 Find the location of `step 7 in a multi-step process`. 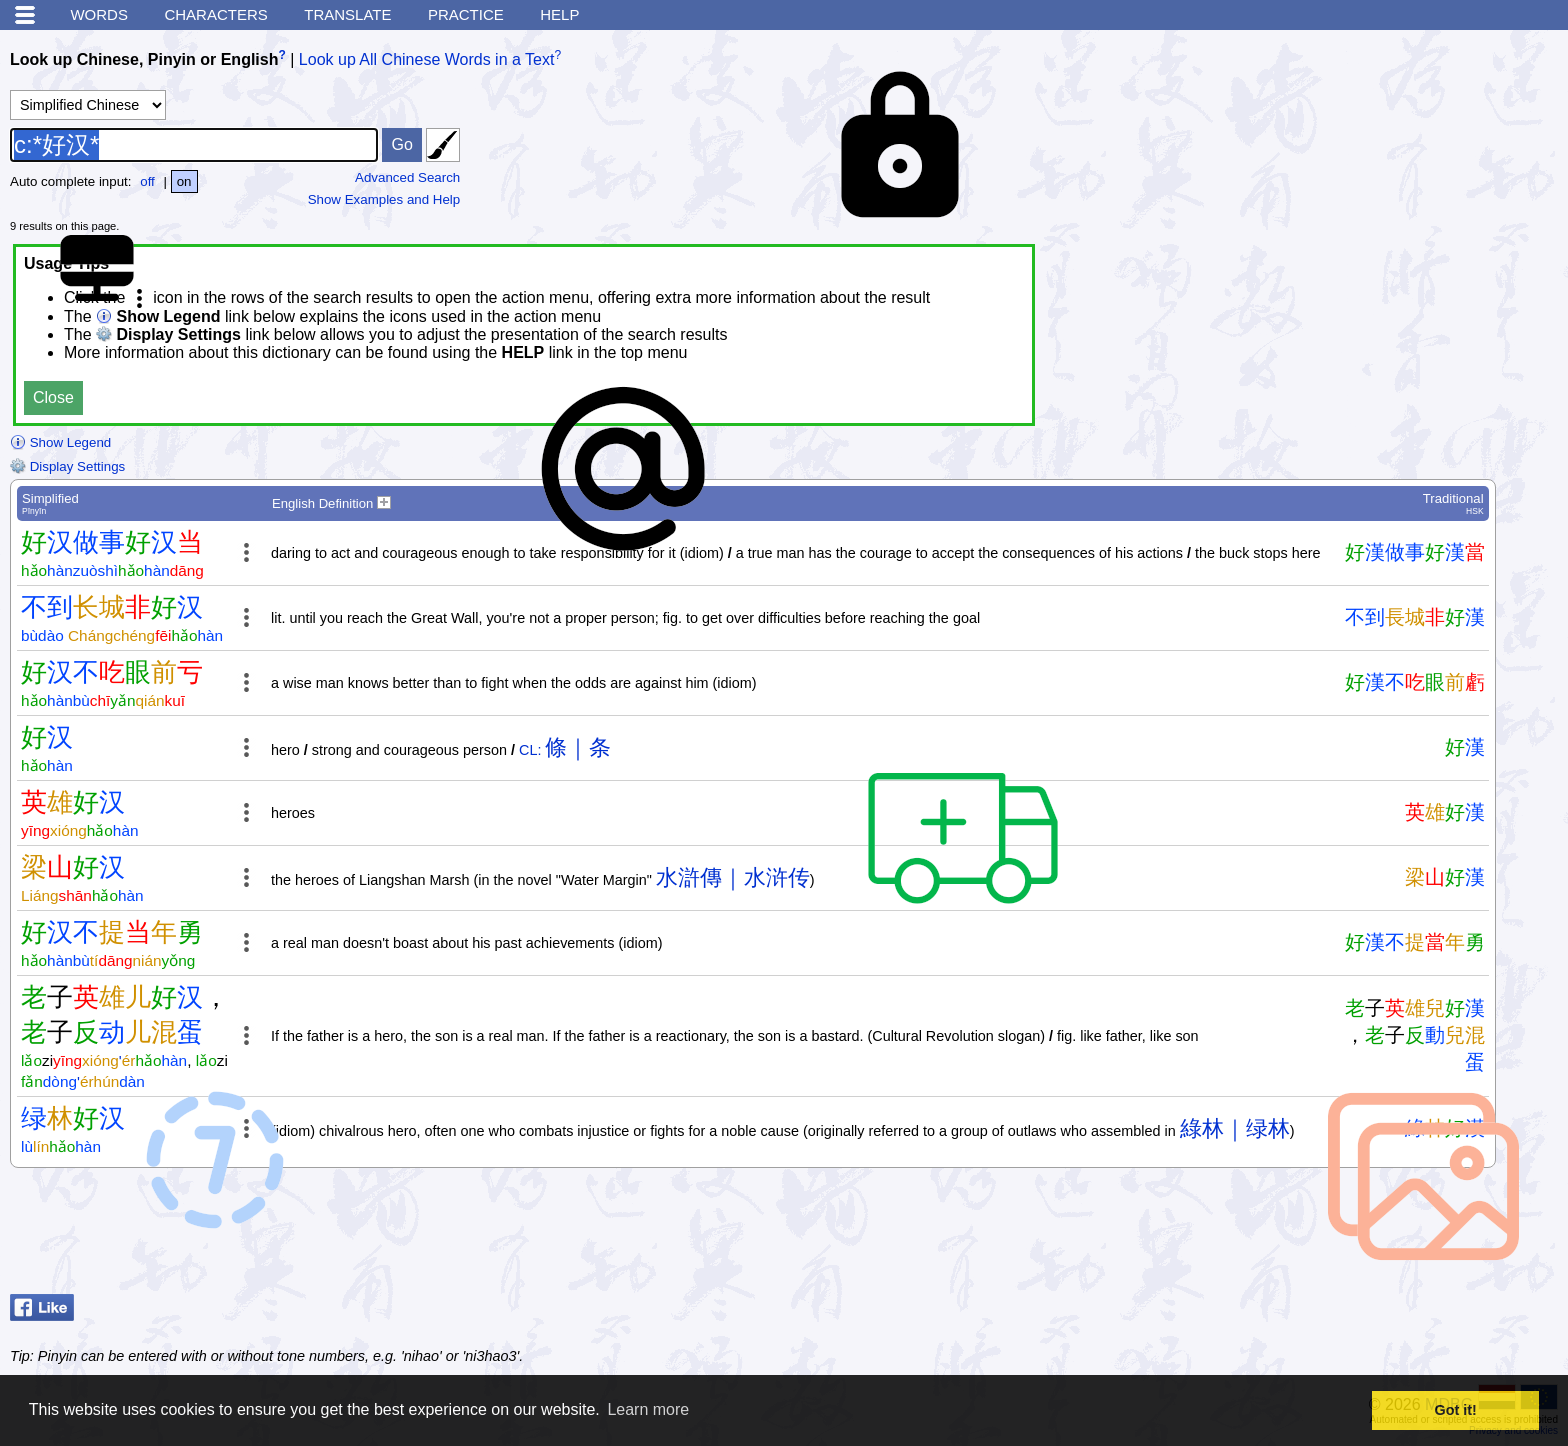

step 7 in a multi-step process is located at coordinates (215, 1160).